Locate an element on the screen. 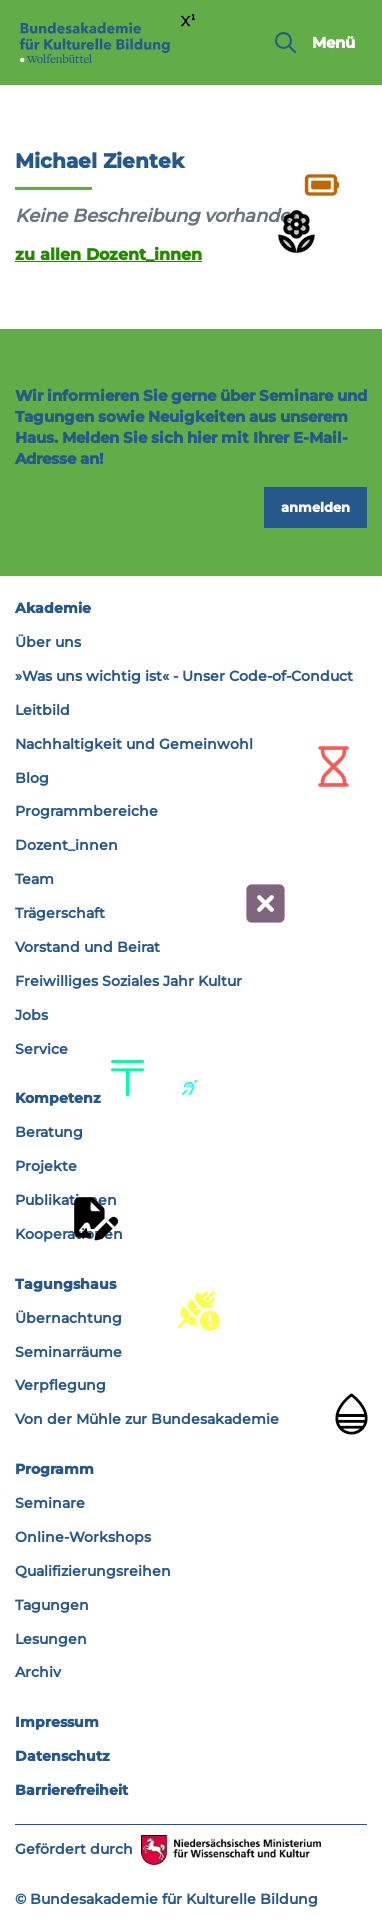 The height and width of the screenshot is (1925, 382). indicates full battery charge is located at coordinates (321, 185).